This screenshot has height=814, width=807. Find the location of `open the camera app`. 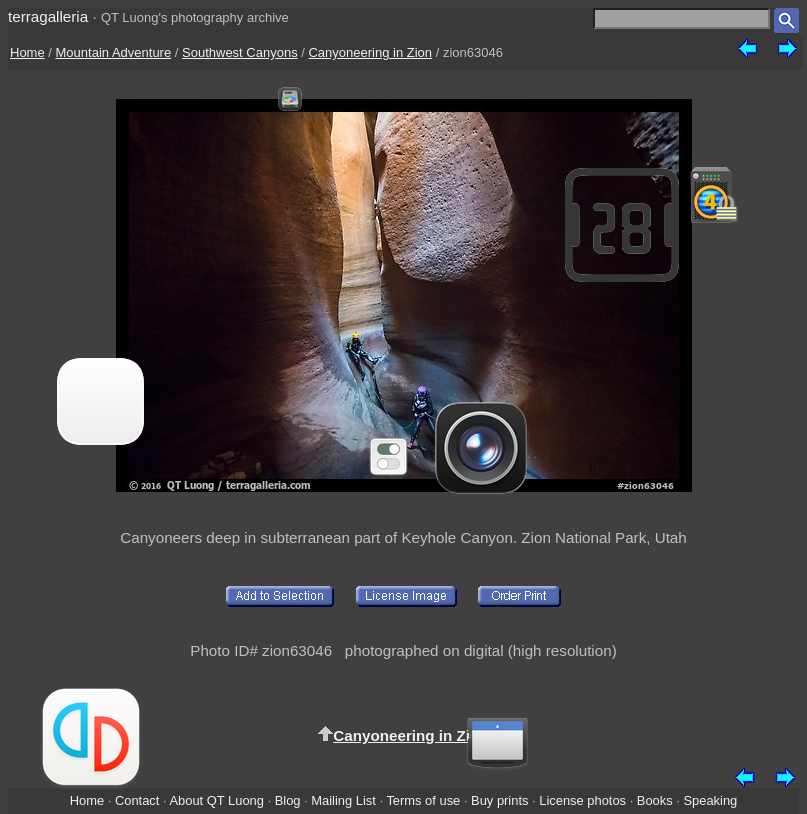

open the camera app is located at coordinates (481, 448).